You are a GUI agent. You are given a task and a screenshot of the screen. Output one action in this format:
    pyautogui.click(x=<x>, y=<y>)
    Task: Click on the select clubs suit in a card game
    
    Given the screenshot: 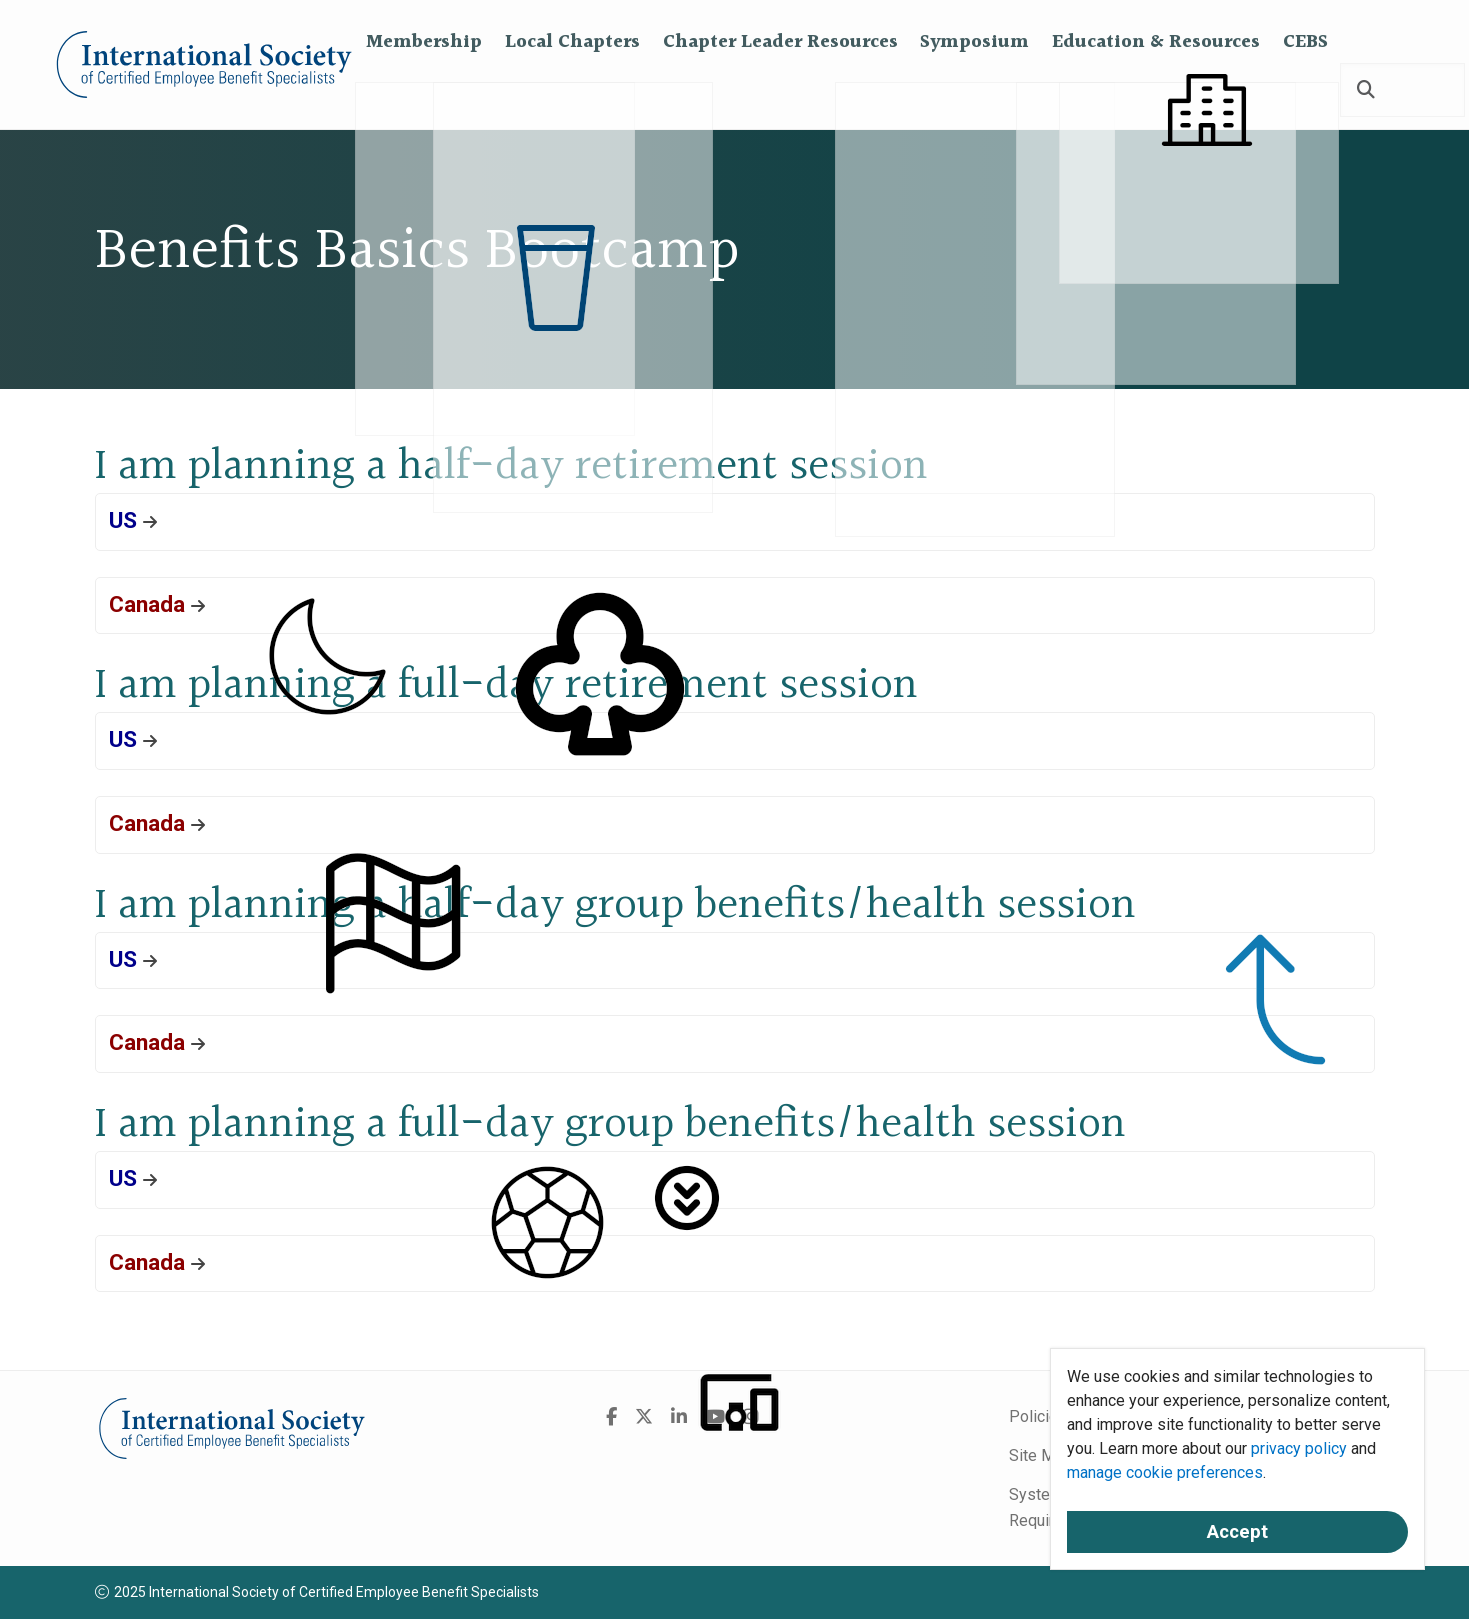 What is the action you would take?
    pyautogui.click(x=600, y=677)
    